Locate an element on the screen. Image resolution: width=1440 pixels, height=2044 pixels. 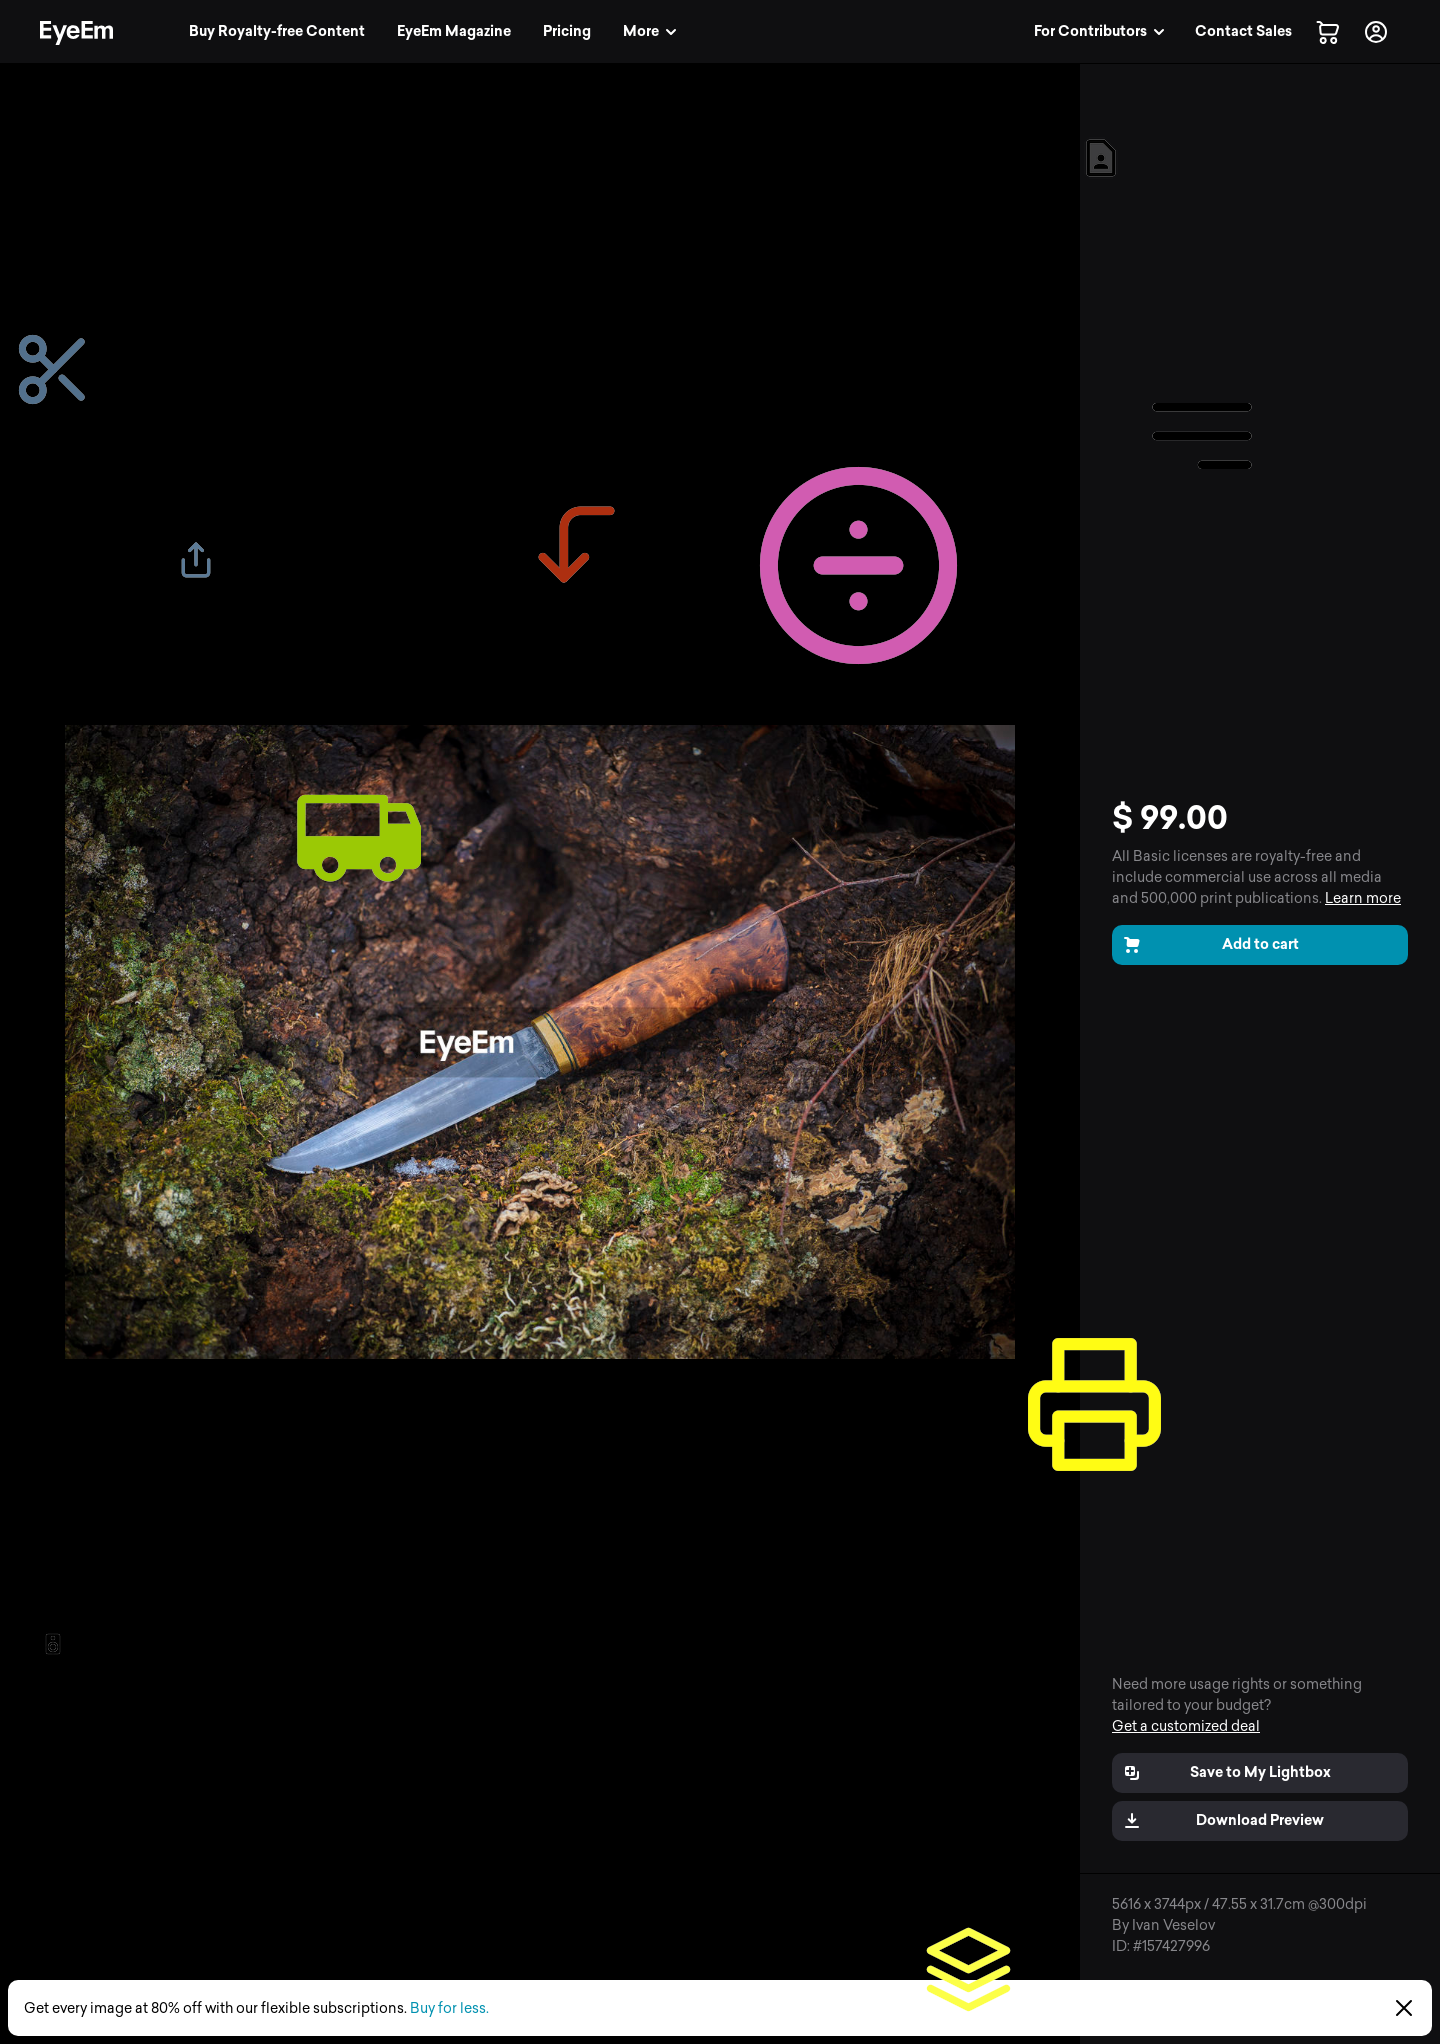
perform division calculation is located at coordinates (858, 565).